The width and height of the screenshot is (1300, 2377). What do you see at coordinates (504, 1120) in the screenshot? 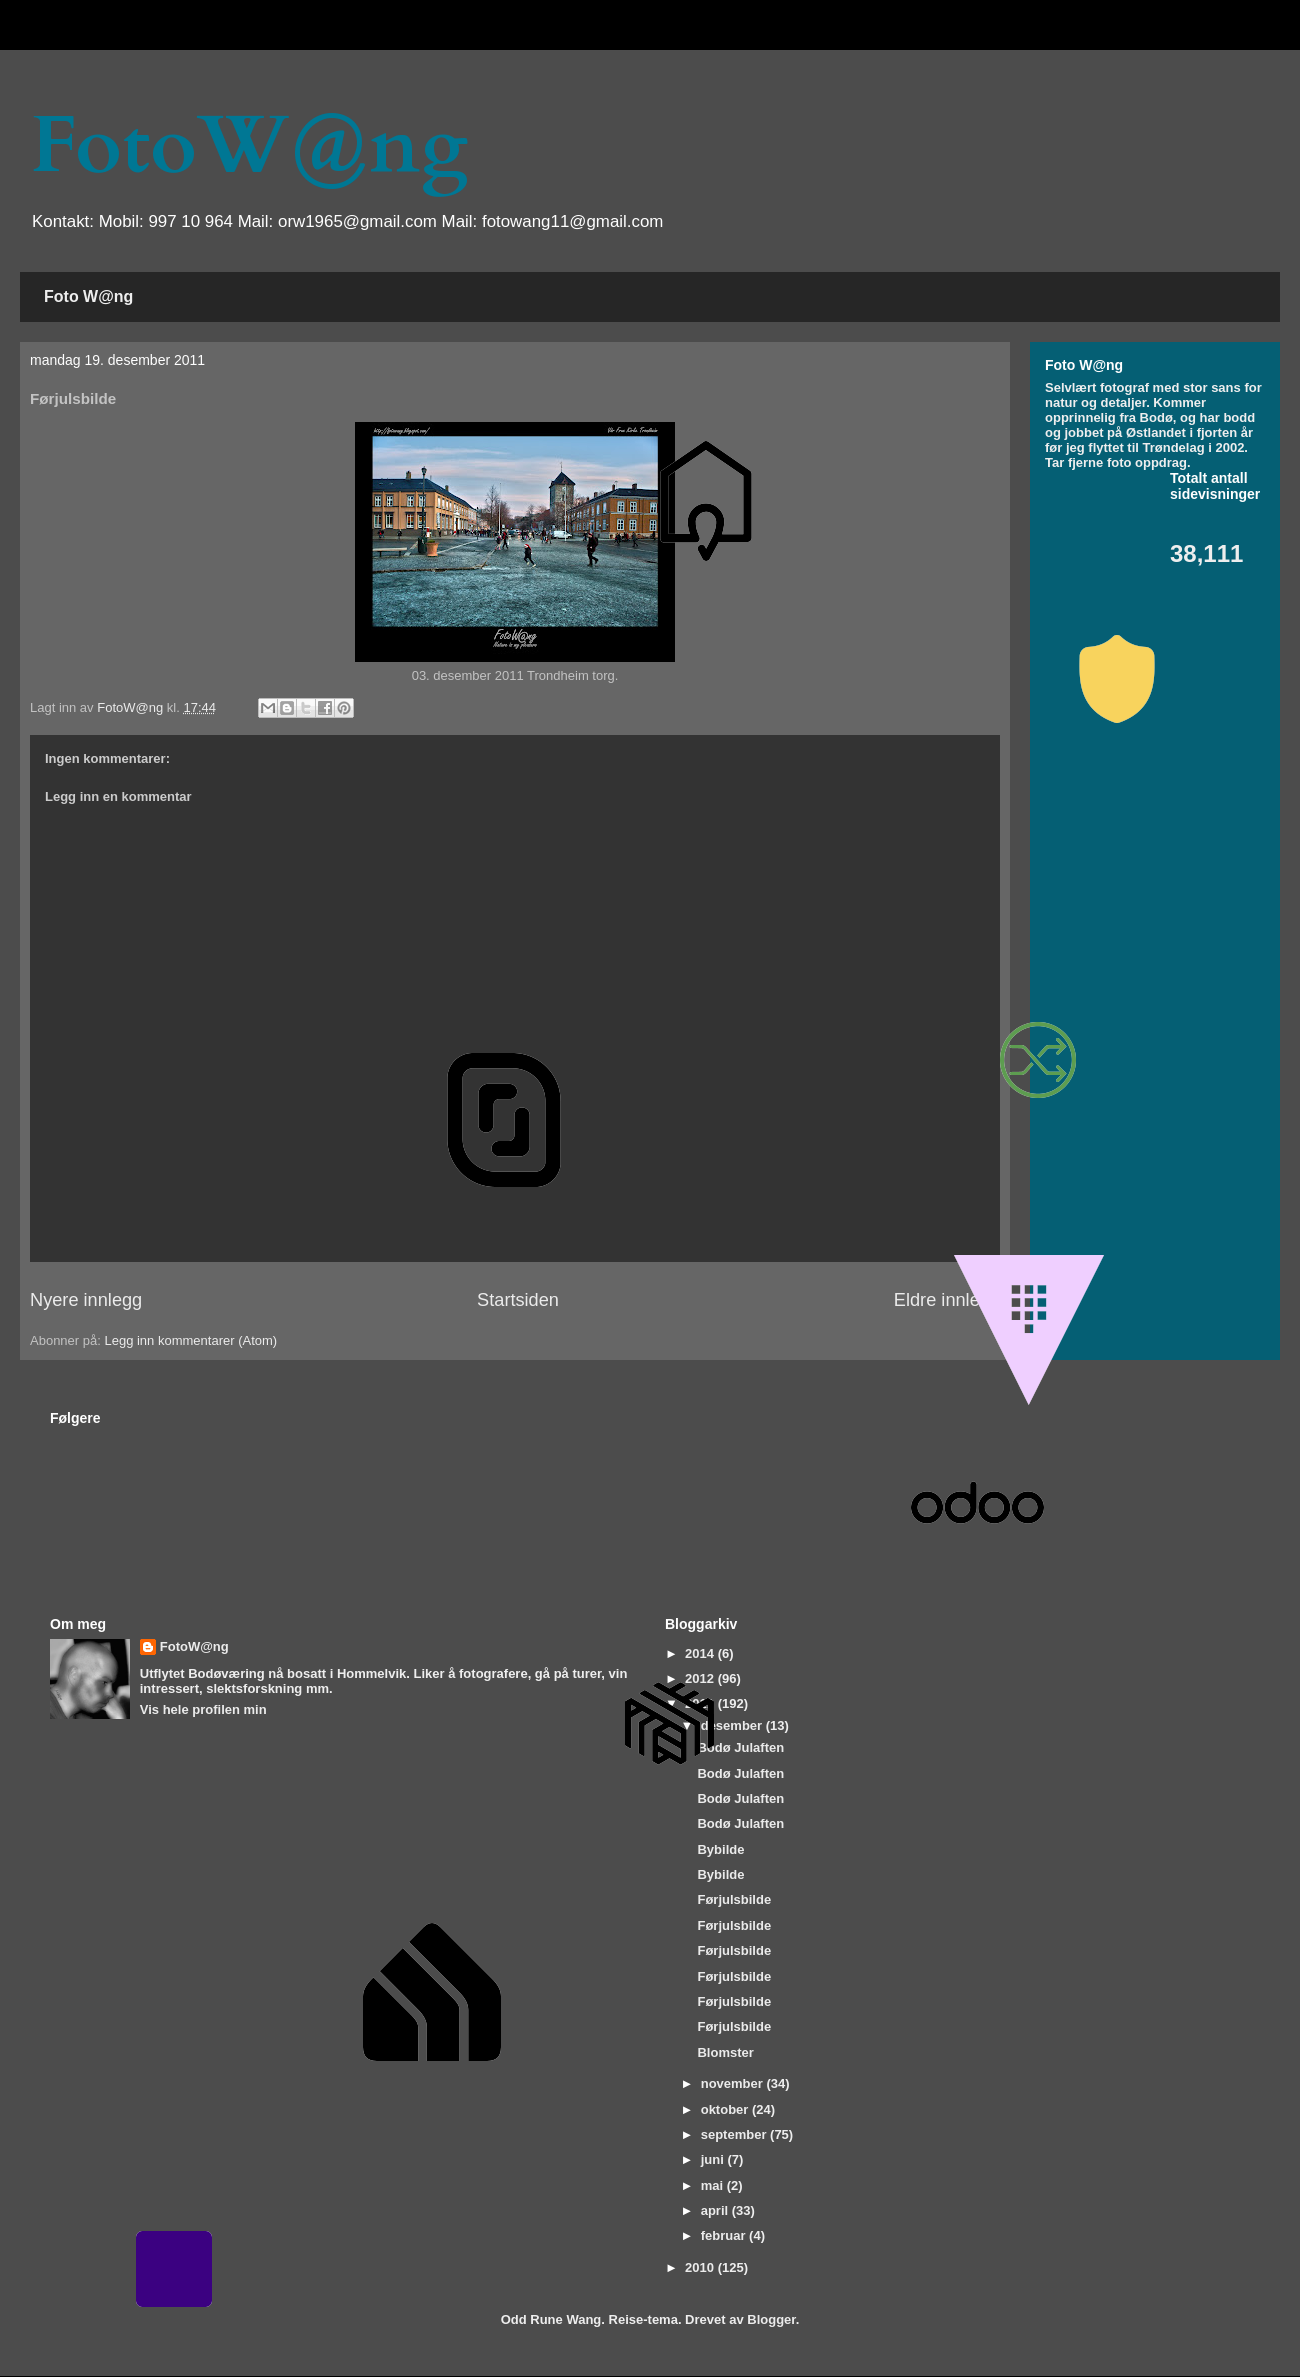
I see `Scaleway cloud services logo` at bounding box center [504, 1120].